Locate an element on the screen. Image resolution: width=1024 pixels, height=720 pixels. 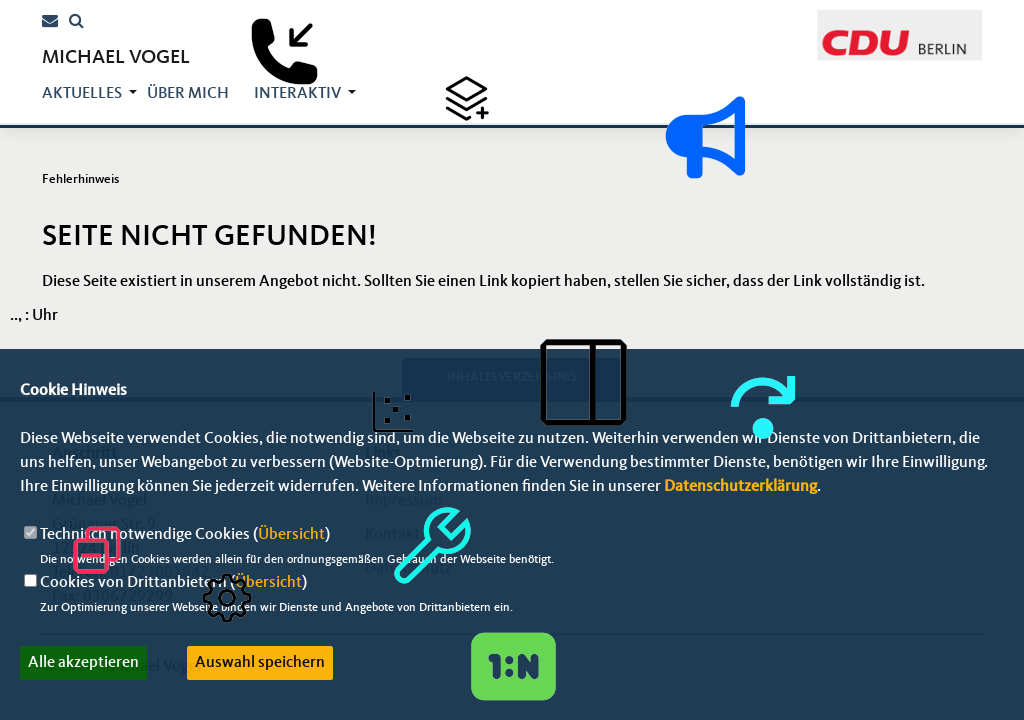
step over the current line while debugging is located at coordinates (763, 408).